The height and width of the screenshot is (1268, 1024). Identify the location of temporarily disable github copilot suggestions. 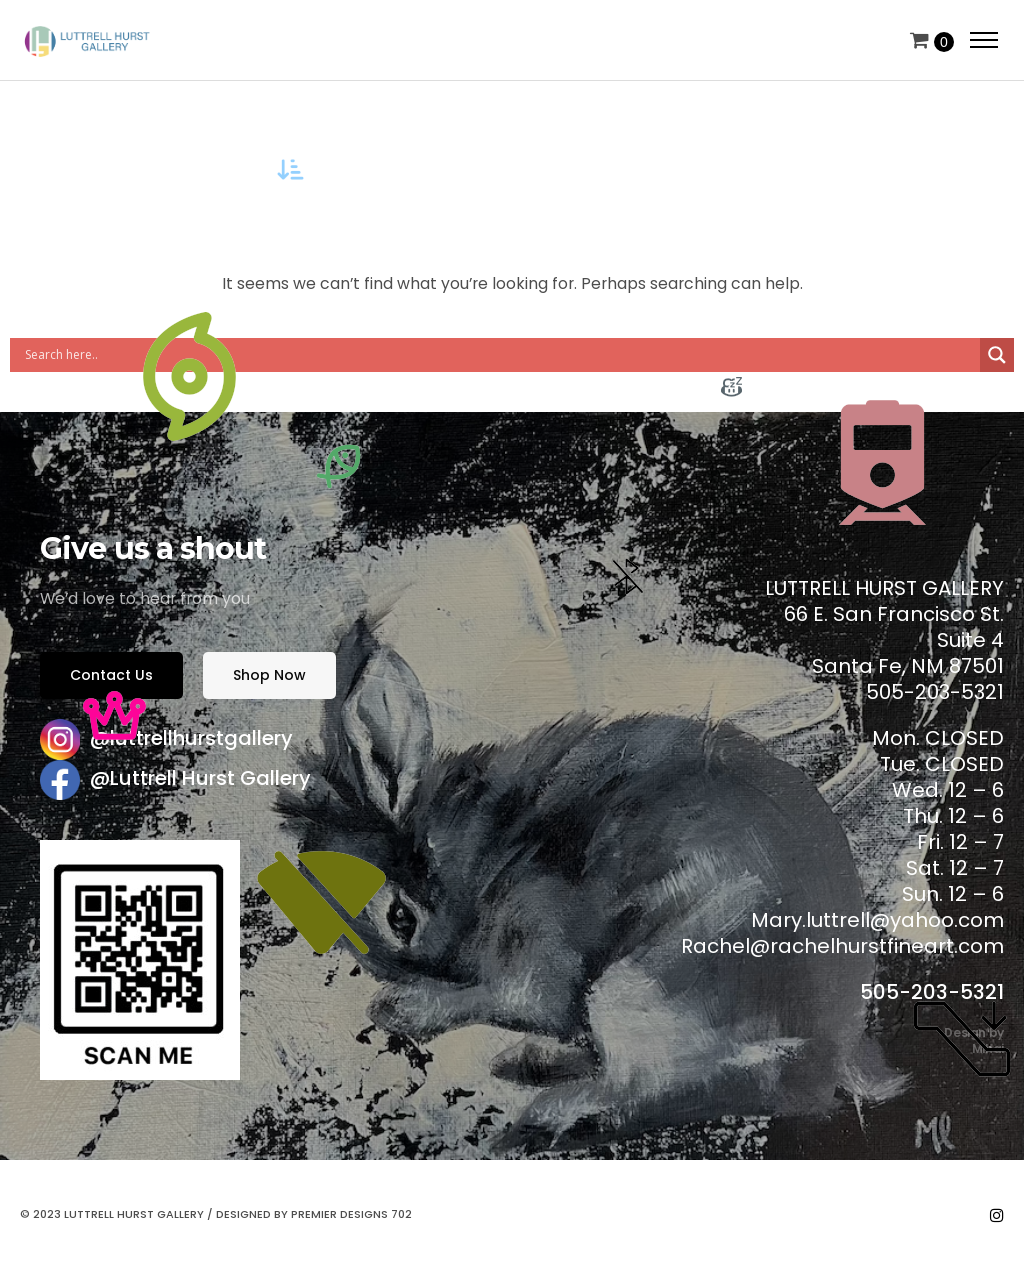
(731, 387).